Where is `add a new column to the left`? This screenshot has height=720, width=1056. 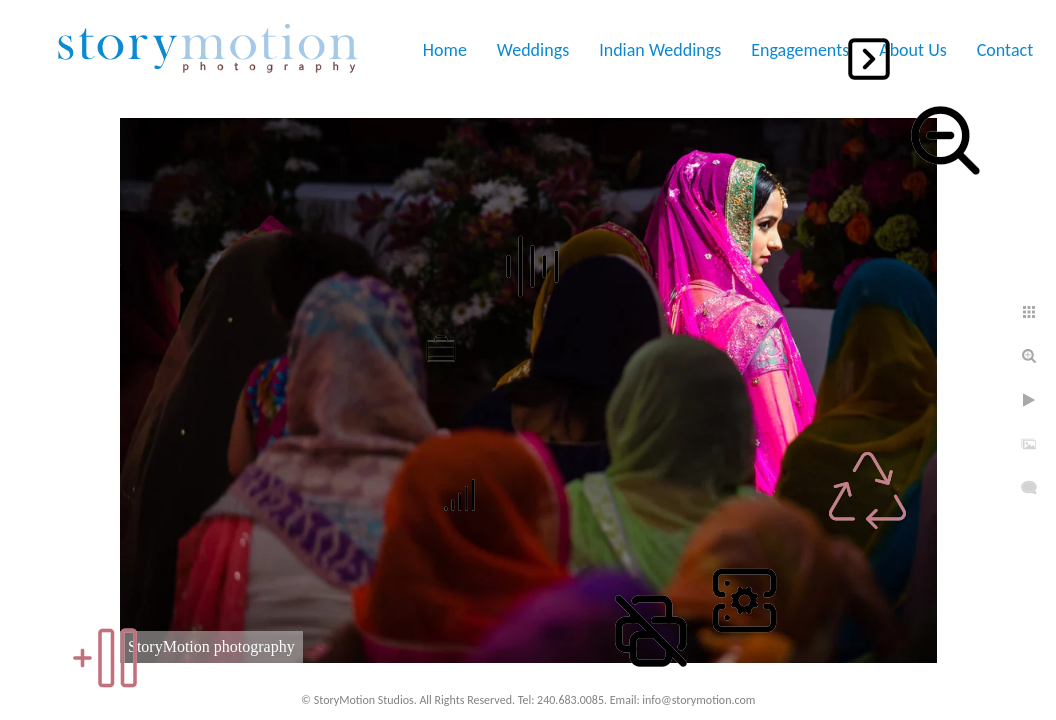 add a new column to the left is located at coordinates (110, 658).